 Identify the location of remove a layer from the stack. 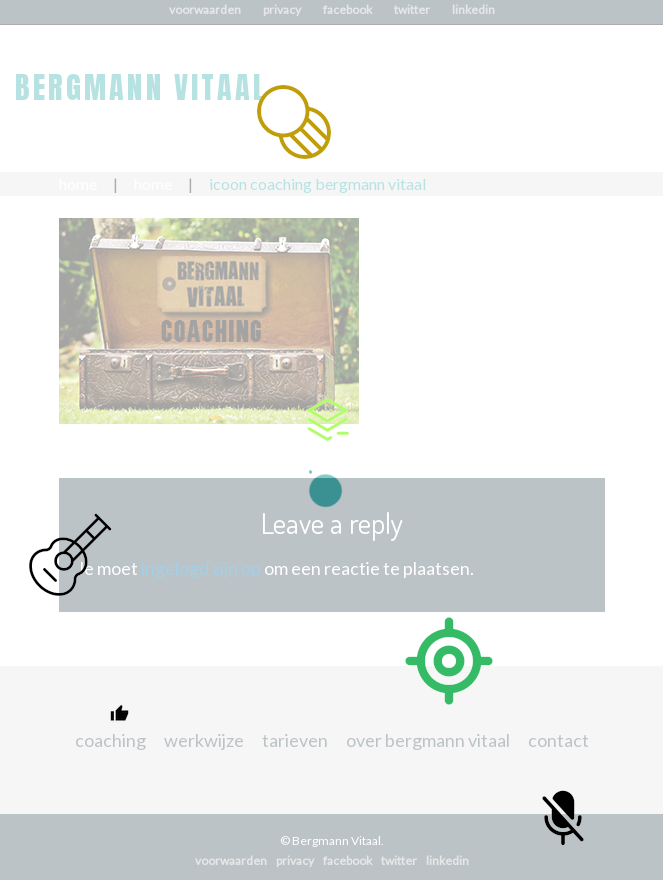
(327, 419).